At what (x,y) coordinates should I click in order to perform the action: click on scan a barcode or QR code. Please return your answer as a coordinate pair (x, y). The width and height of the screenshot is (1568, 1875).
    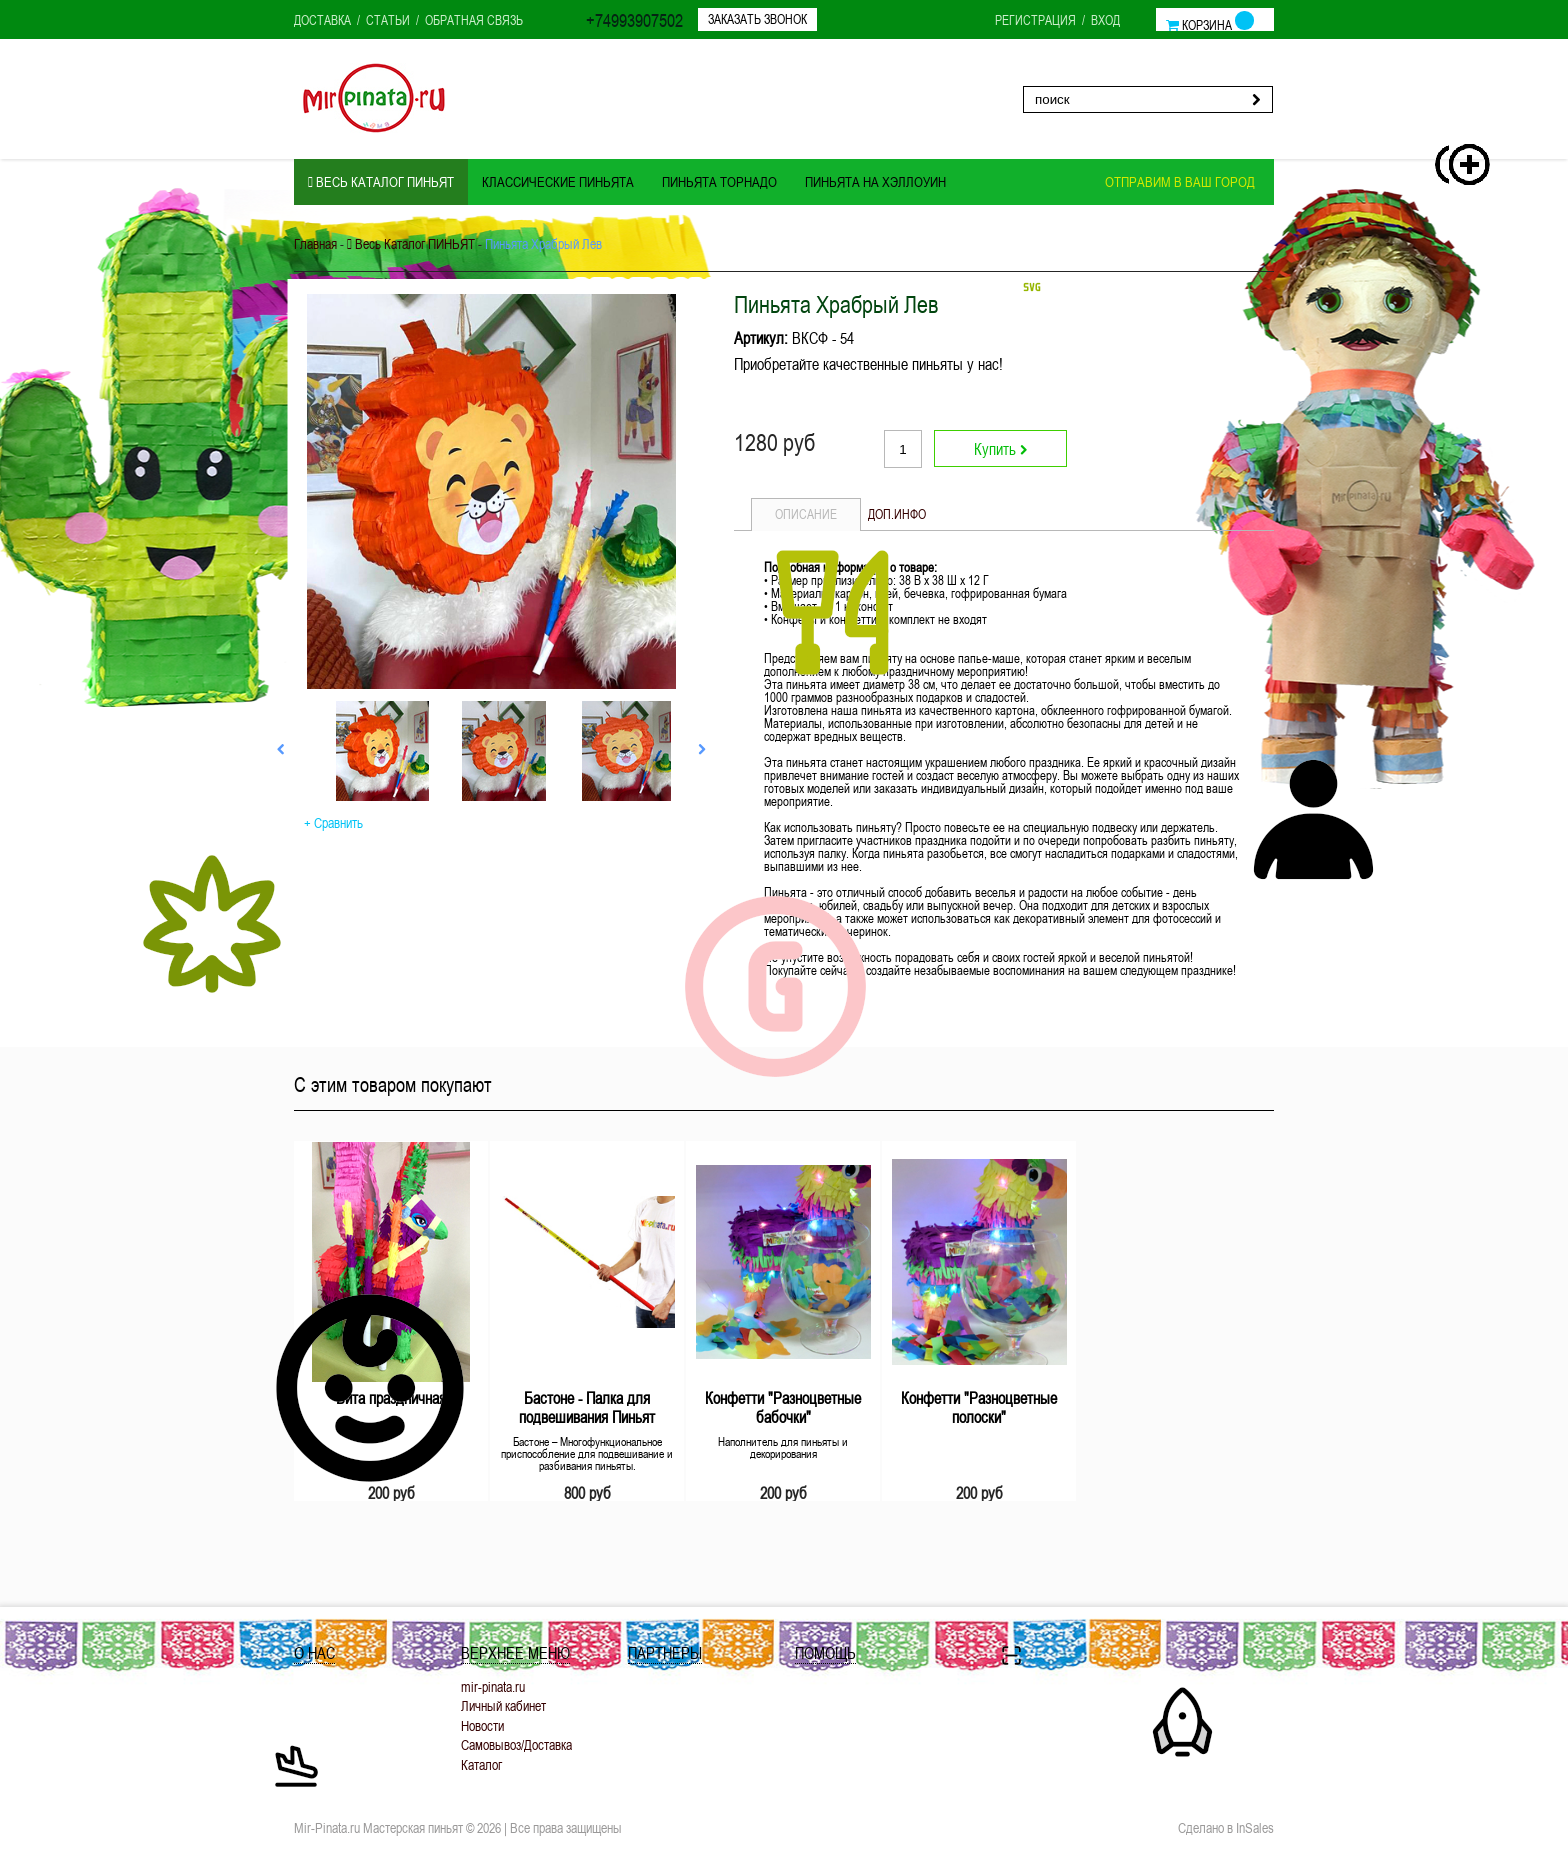
    Looking at the image, I should click on (1011, 1655).